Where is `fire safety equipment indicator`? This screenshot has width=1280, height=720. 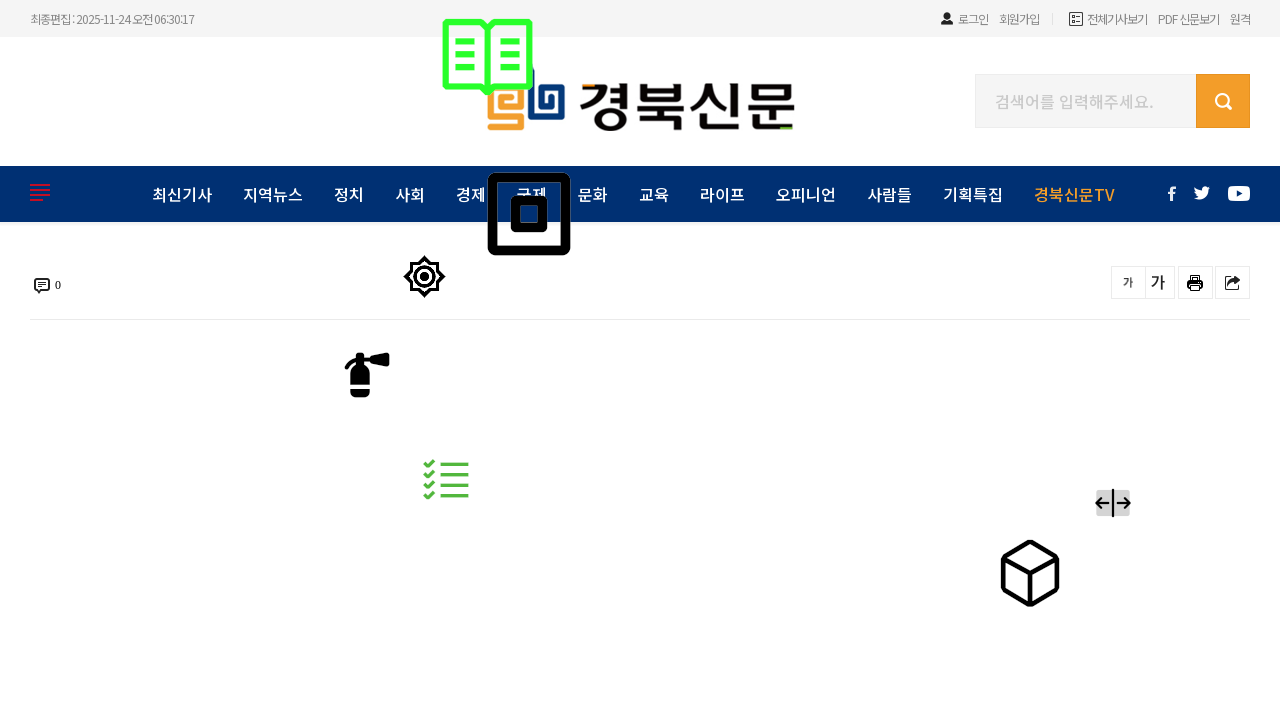
fire safety equipment indicator is located at coordinates (367, 375).